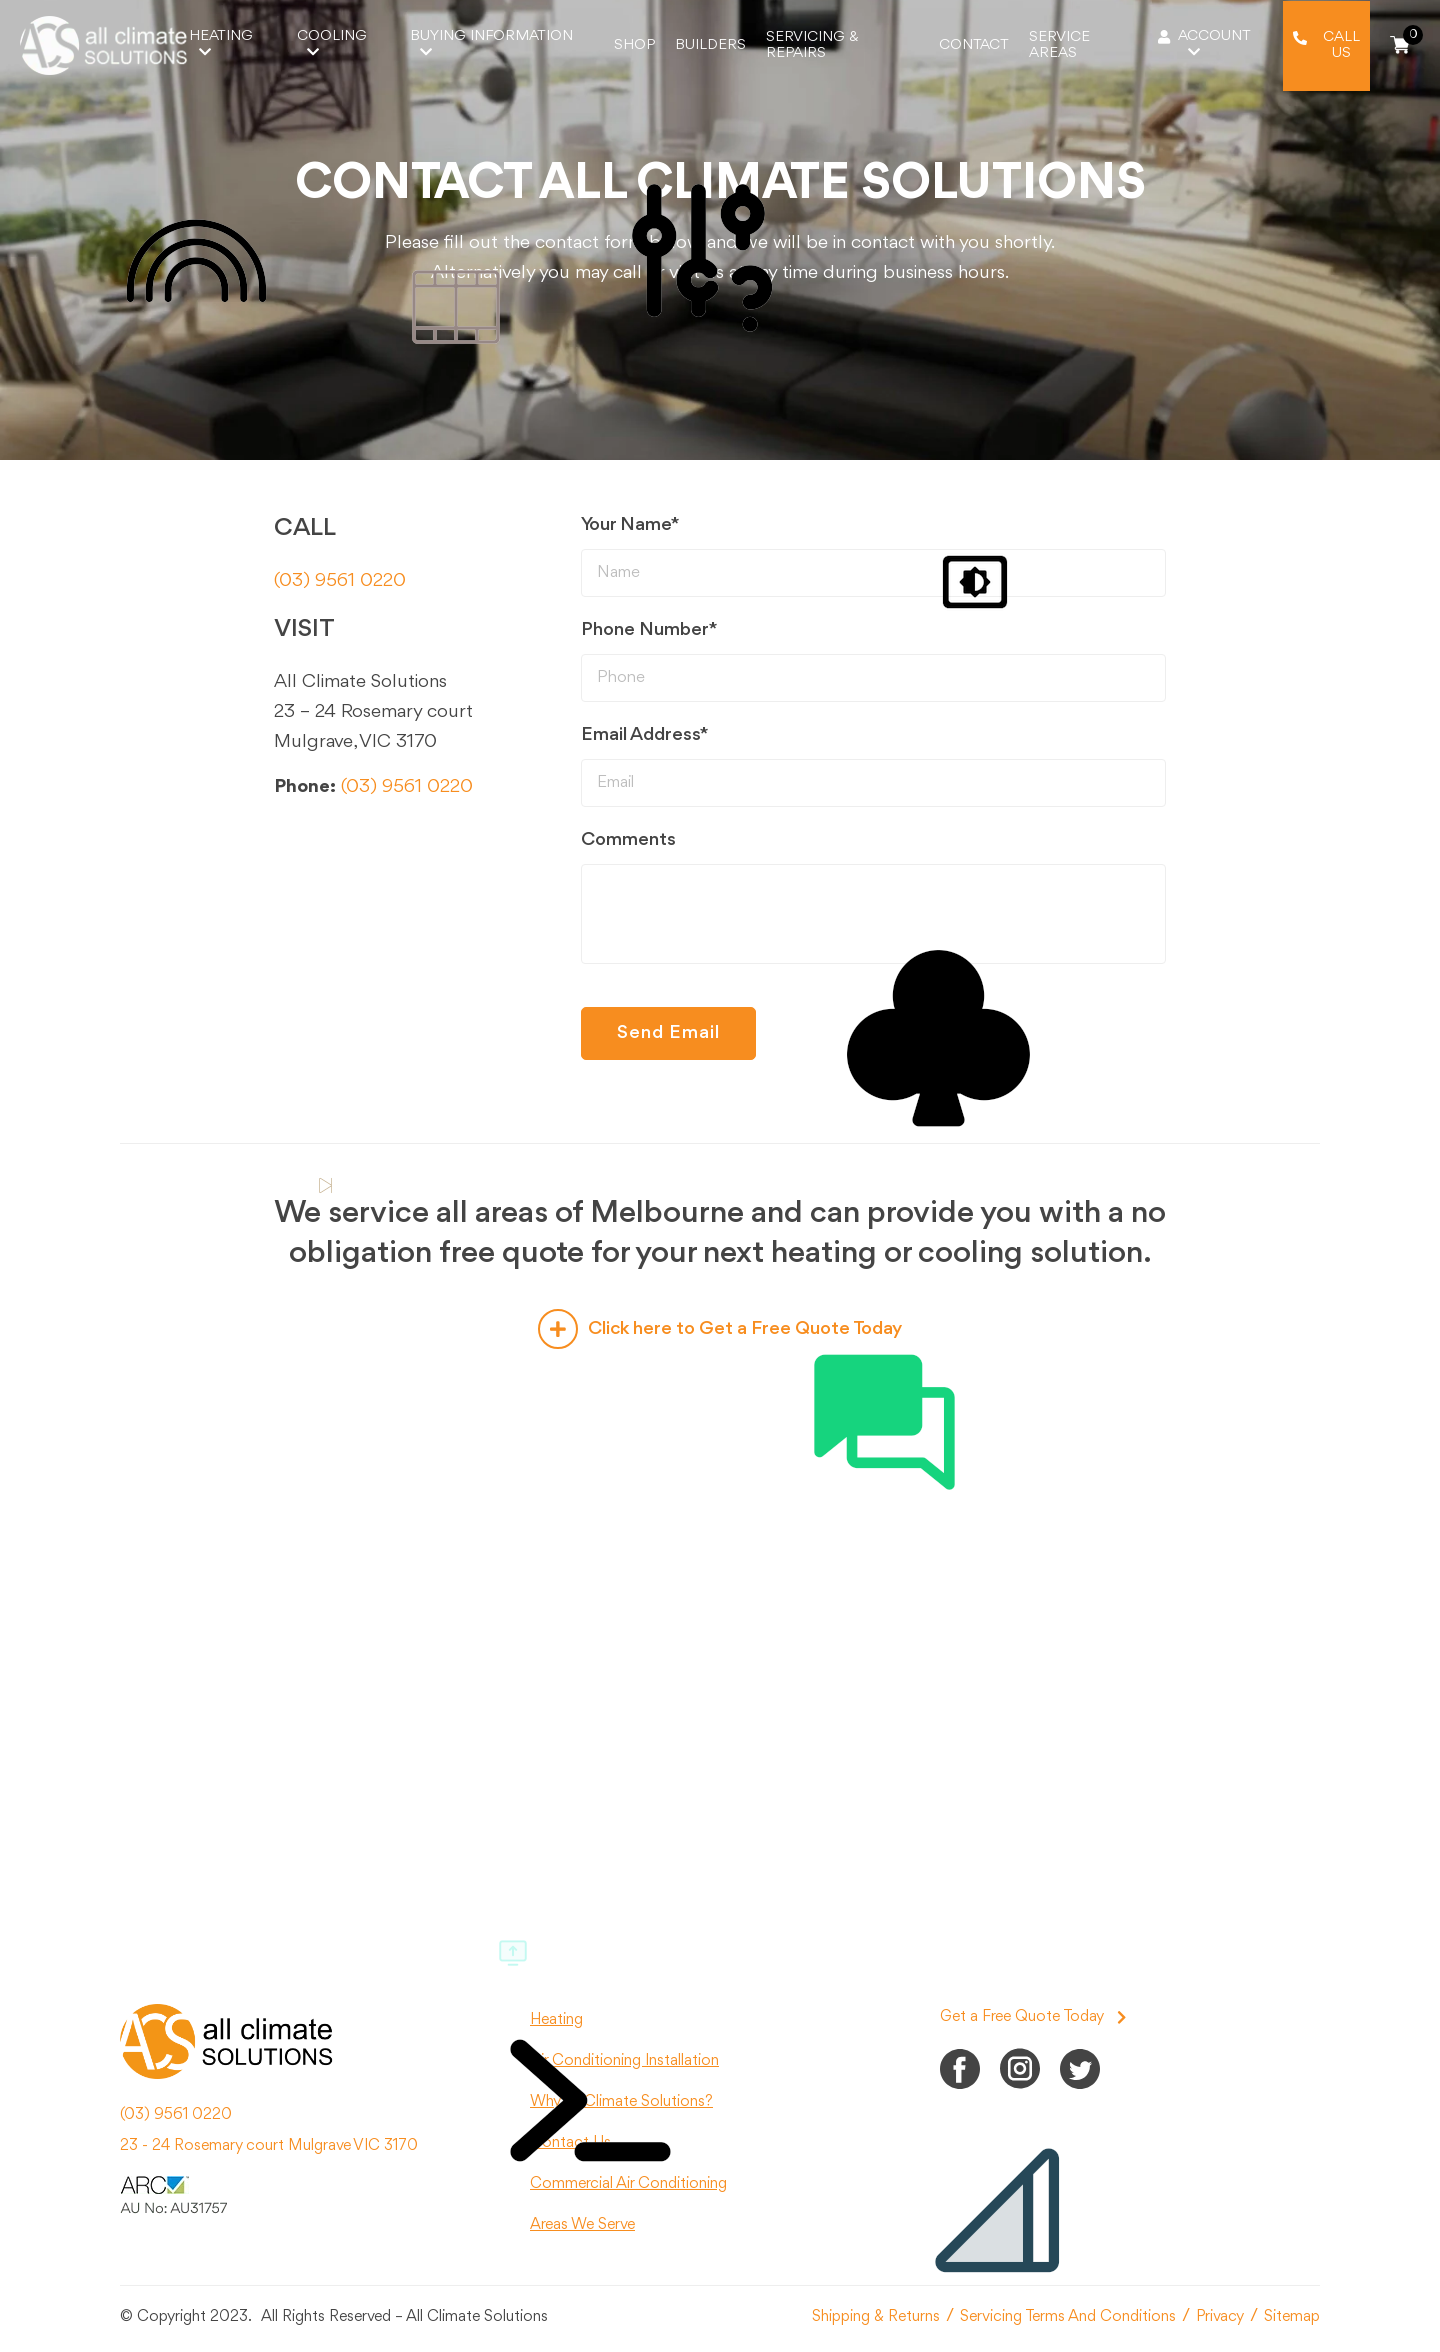 The width and height of the screenshot is (1440, 2352). Describe the element at coordinates (325, 1185) in the screenshot. I see `skip to the next track or media item` at that location.